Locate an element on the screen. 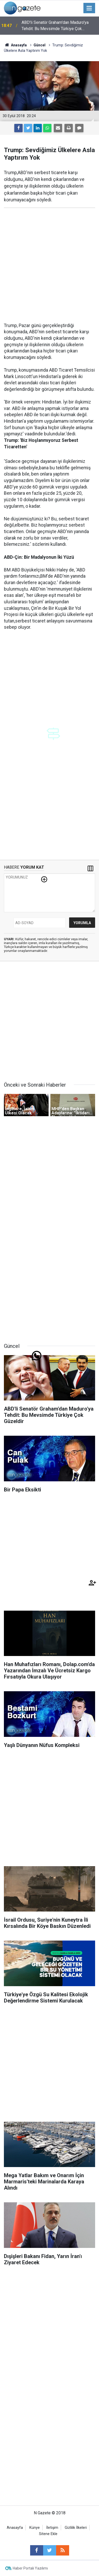  open WhatsApp messaging app is located at coordinates (37, 1356).